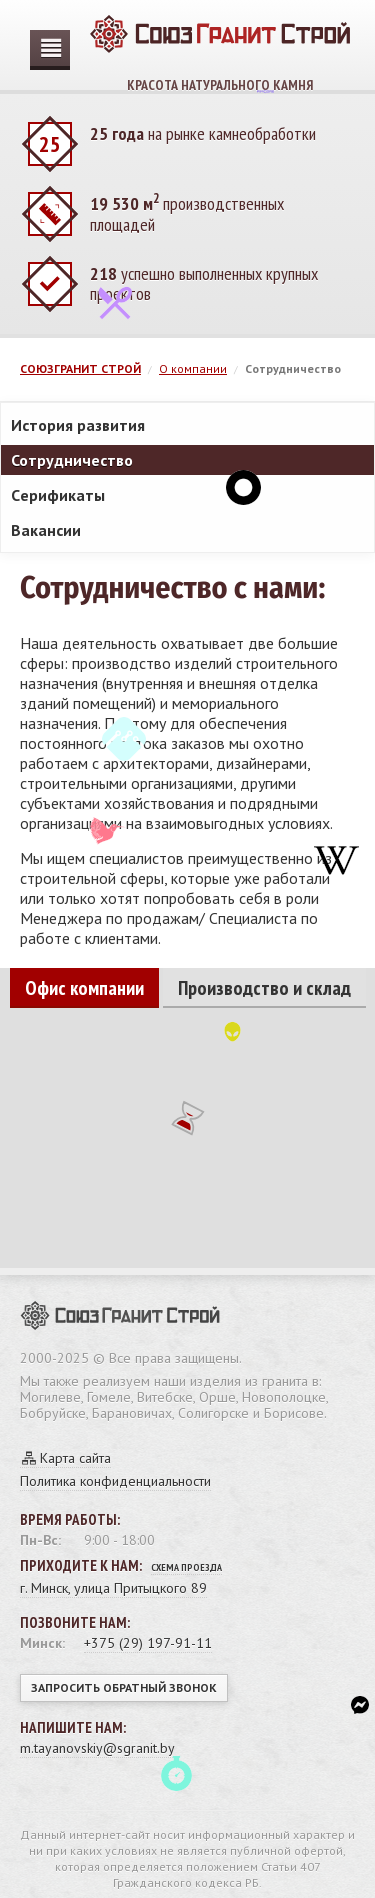 The height and width of the screenshot is (1898, 375). What do you see at coordinates (243, 487) in the screenshot?
I see `access Okta identity management` at bounding box center [243, 487].